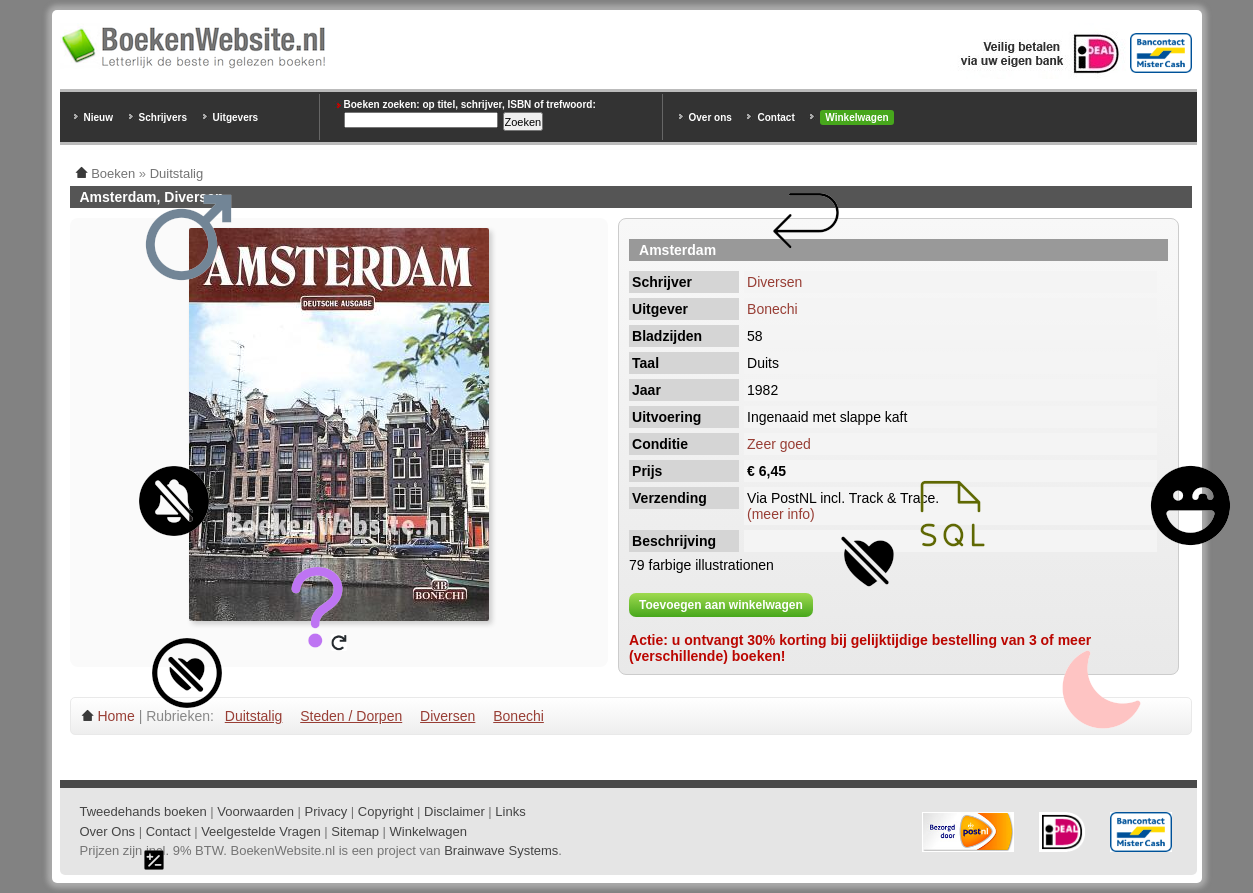 This screenshot has width=1253, height=893. I want to click on remove from favorites, so click(187, 673).